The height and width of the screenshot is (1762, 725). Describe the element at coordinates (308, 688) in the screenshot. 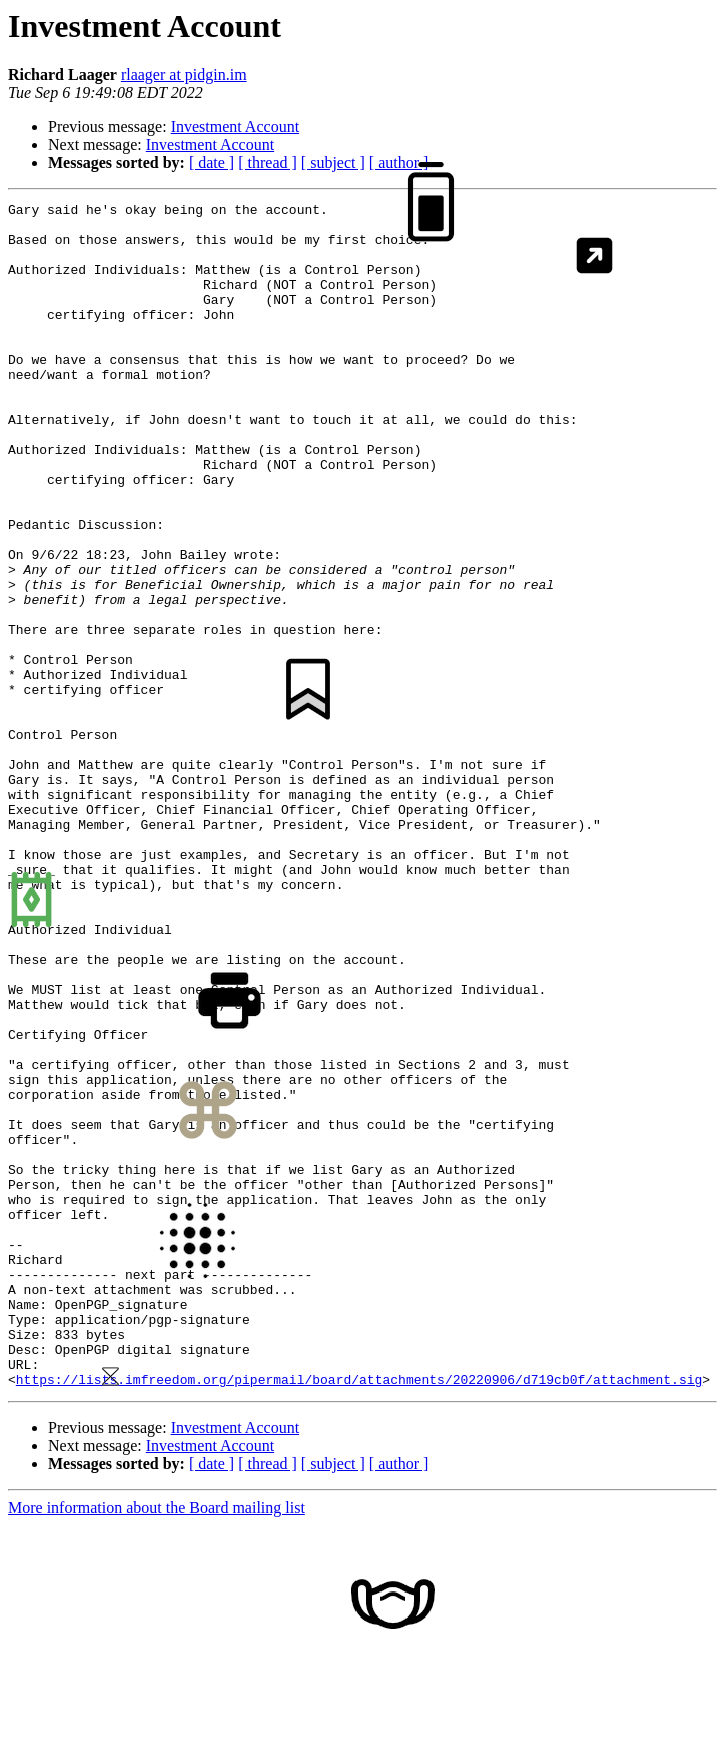

I see `save this item for later` at that location.